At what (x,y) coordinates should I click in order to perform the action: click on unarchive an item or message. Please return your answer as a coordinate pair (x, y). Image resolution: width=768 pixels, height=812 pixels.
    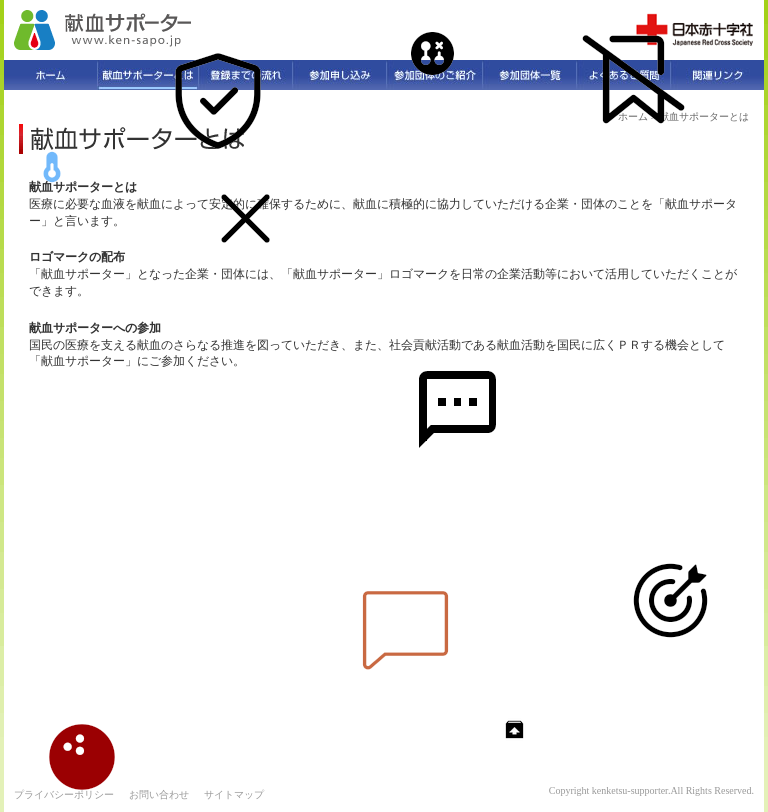
    Looking at the image, I should click on (514, 729).